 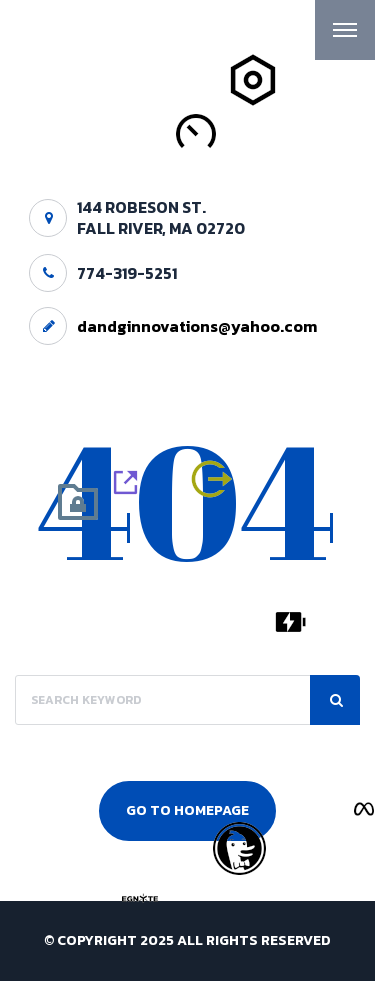 What do you see at coordinates (210, 479) in the screenshot?
I see `log out of your account` at bounding box center [210, 479].